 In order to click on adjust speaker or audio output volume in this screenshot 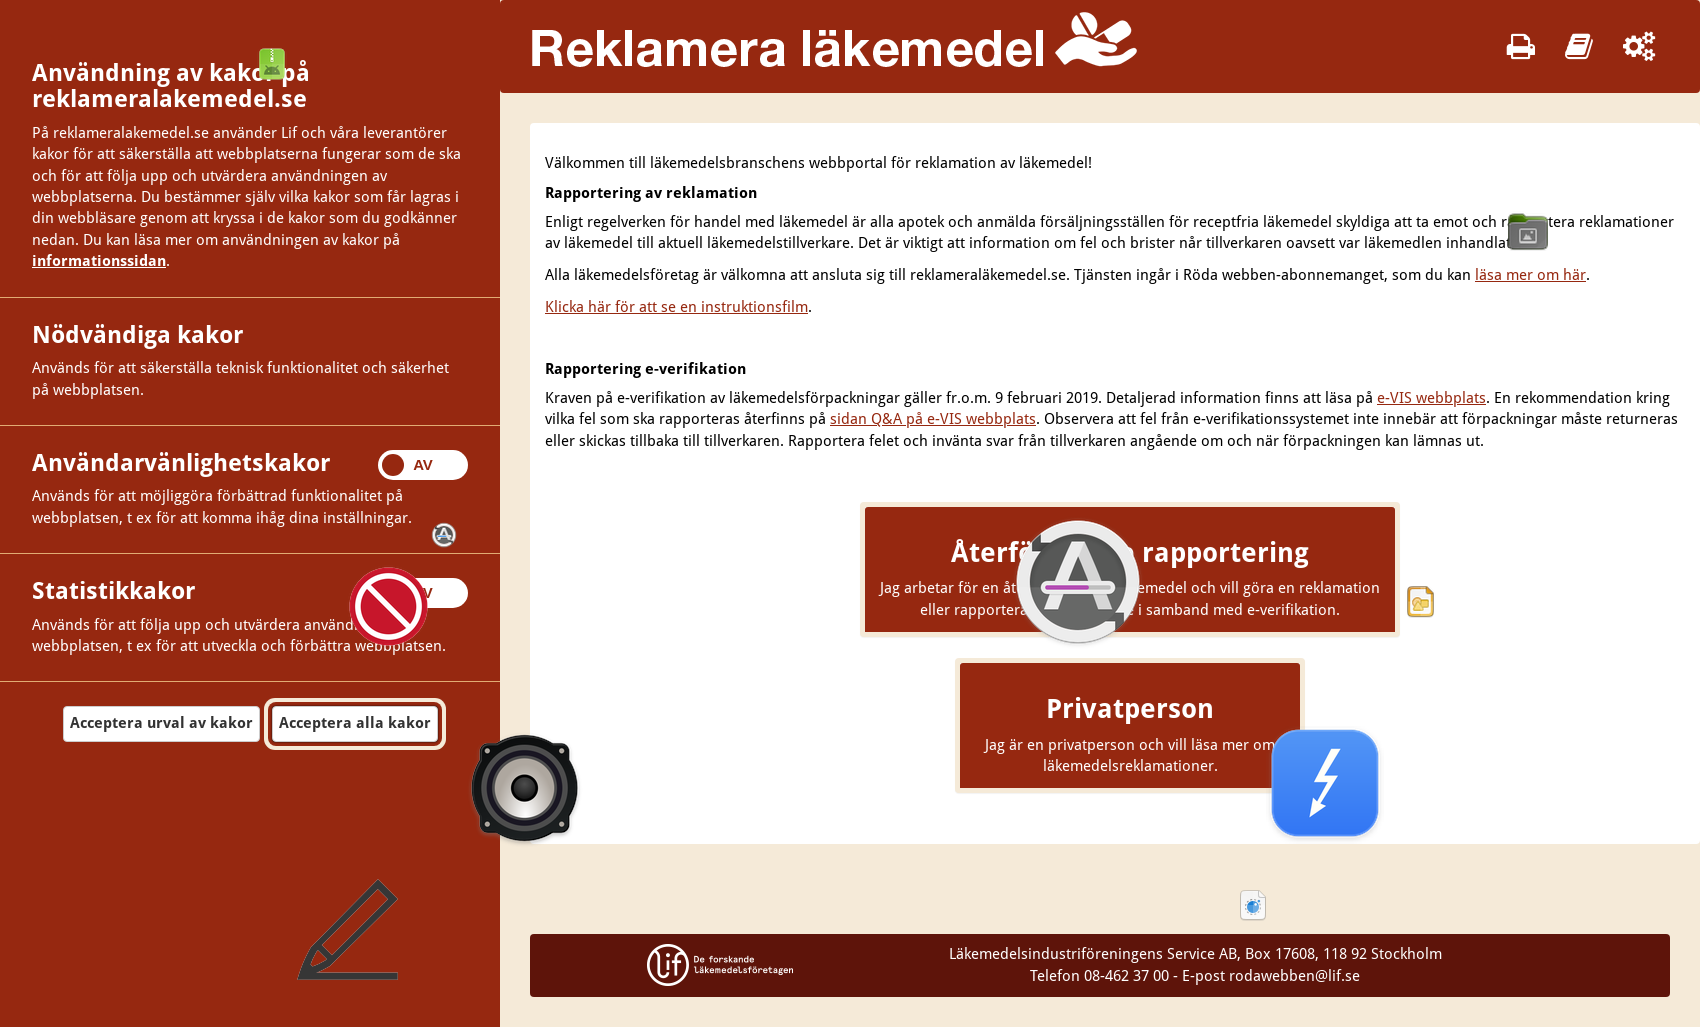, I will do `click(524, 787)`.